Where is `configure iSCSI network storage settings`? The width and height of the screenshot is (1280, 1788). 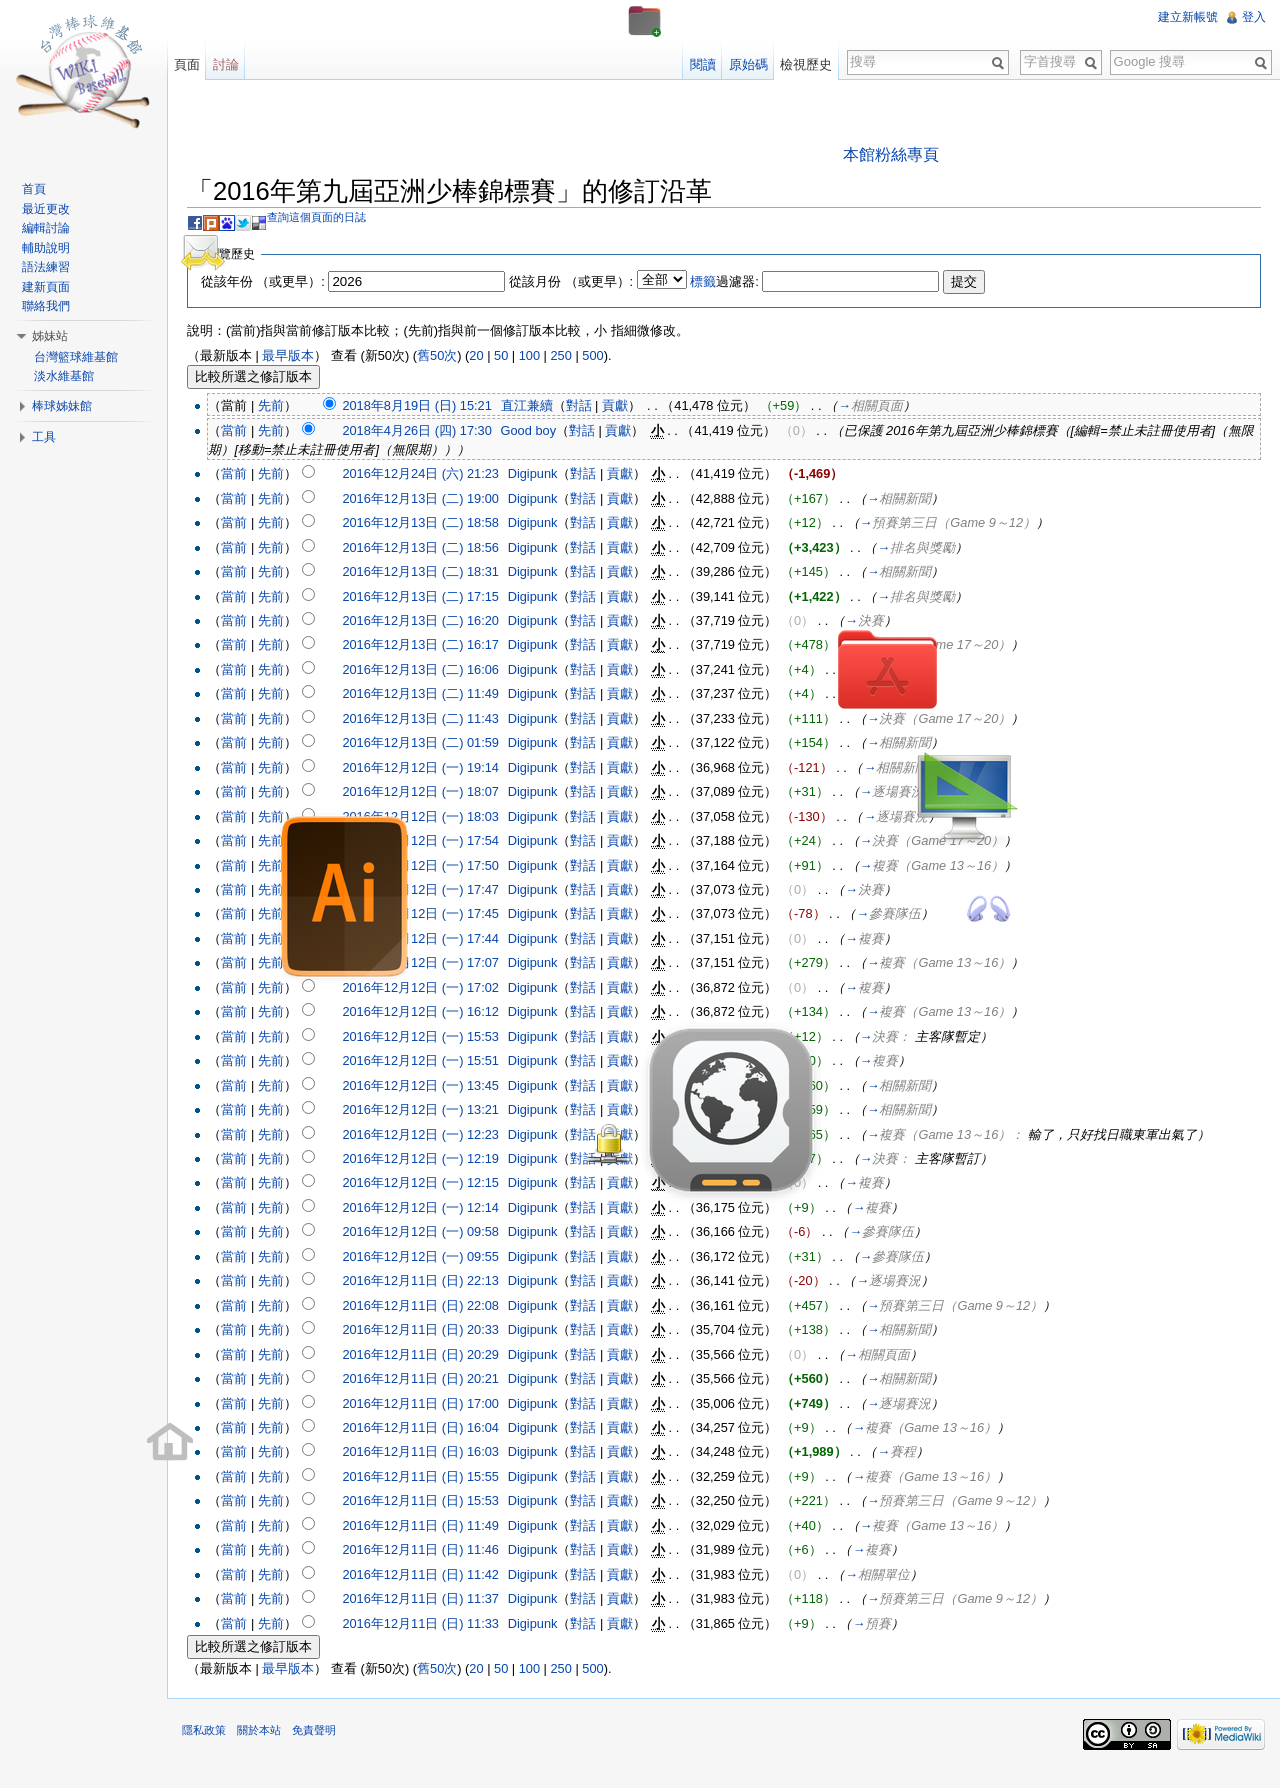 configure iSCSI network storage settings is located at coordinates (731, 1113).